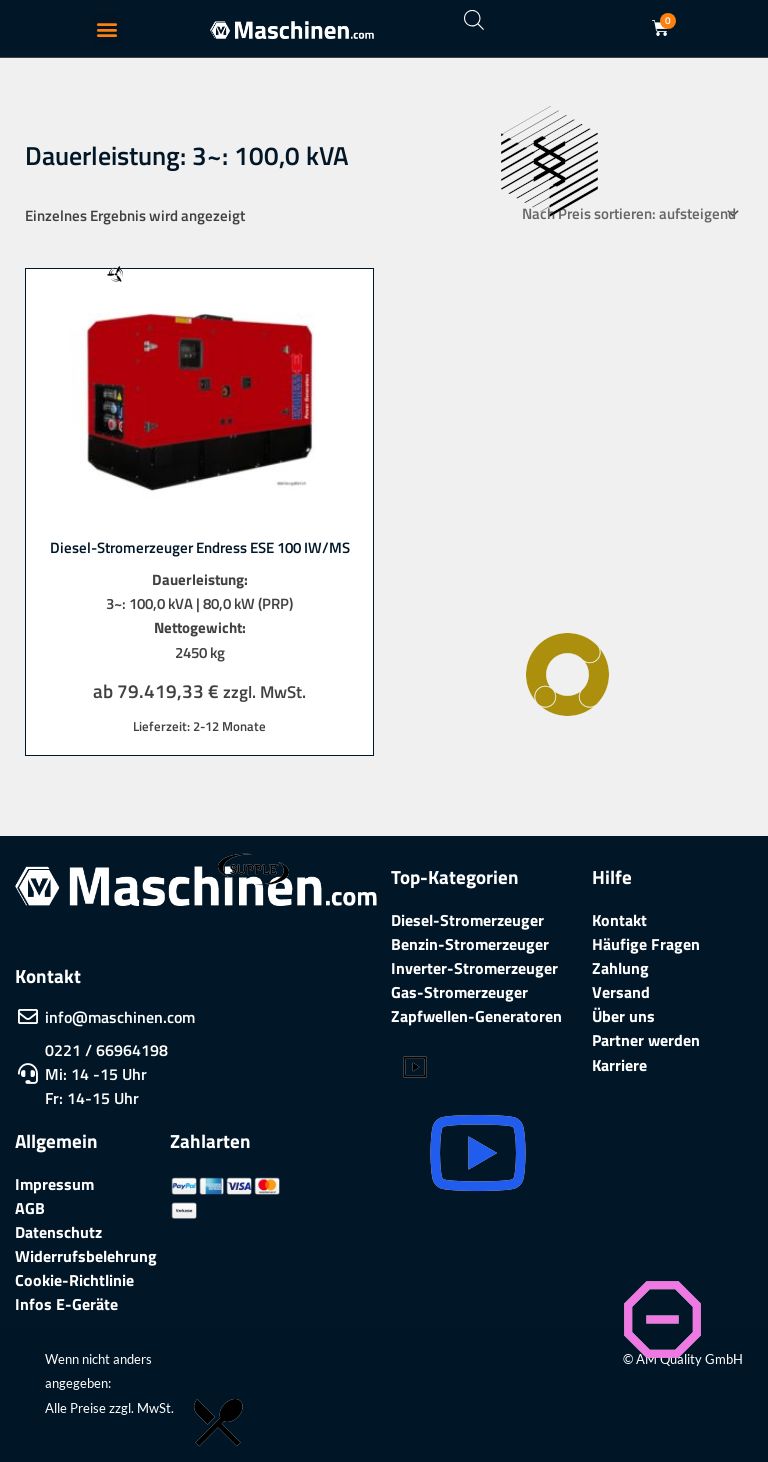 The width and height of the screenshot is (768, 1462). Describe the element at coordinates (549, 161) in the screenshot. I see `parity substrate blockchain framework logo` at that location.